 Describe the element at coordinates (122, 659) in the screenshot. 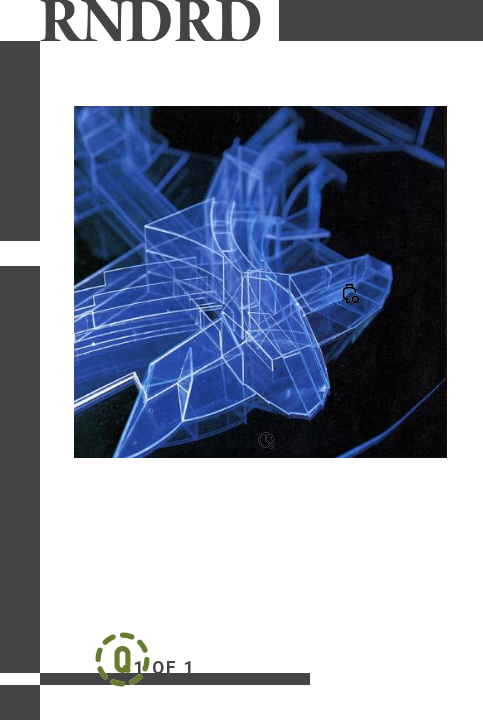

I see `indicates a pending or in-progress queue item` at that location.